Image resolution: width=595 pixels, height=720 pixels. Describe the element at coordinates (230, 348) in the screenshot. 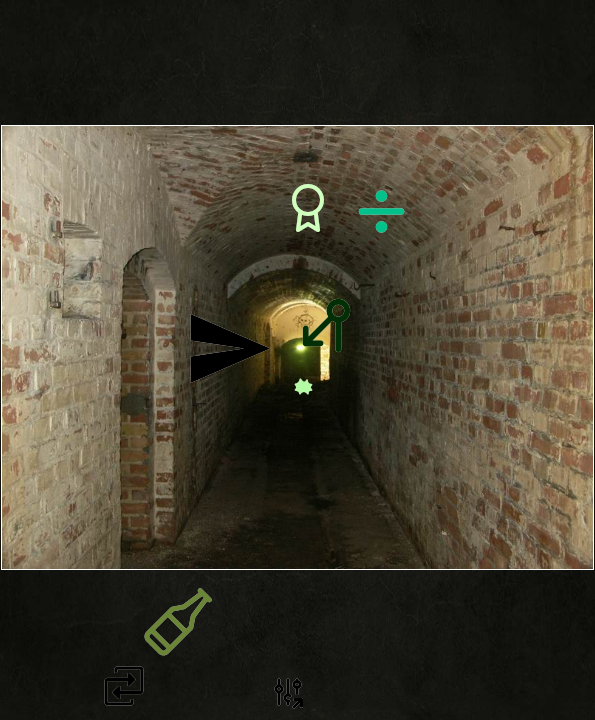

I see `send a message` at that location.